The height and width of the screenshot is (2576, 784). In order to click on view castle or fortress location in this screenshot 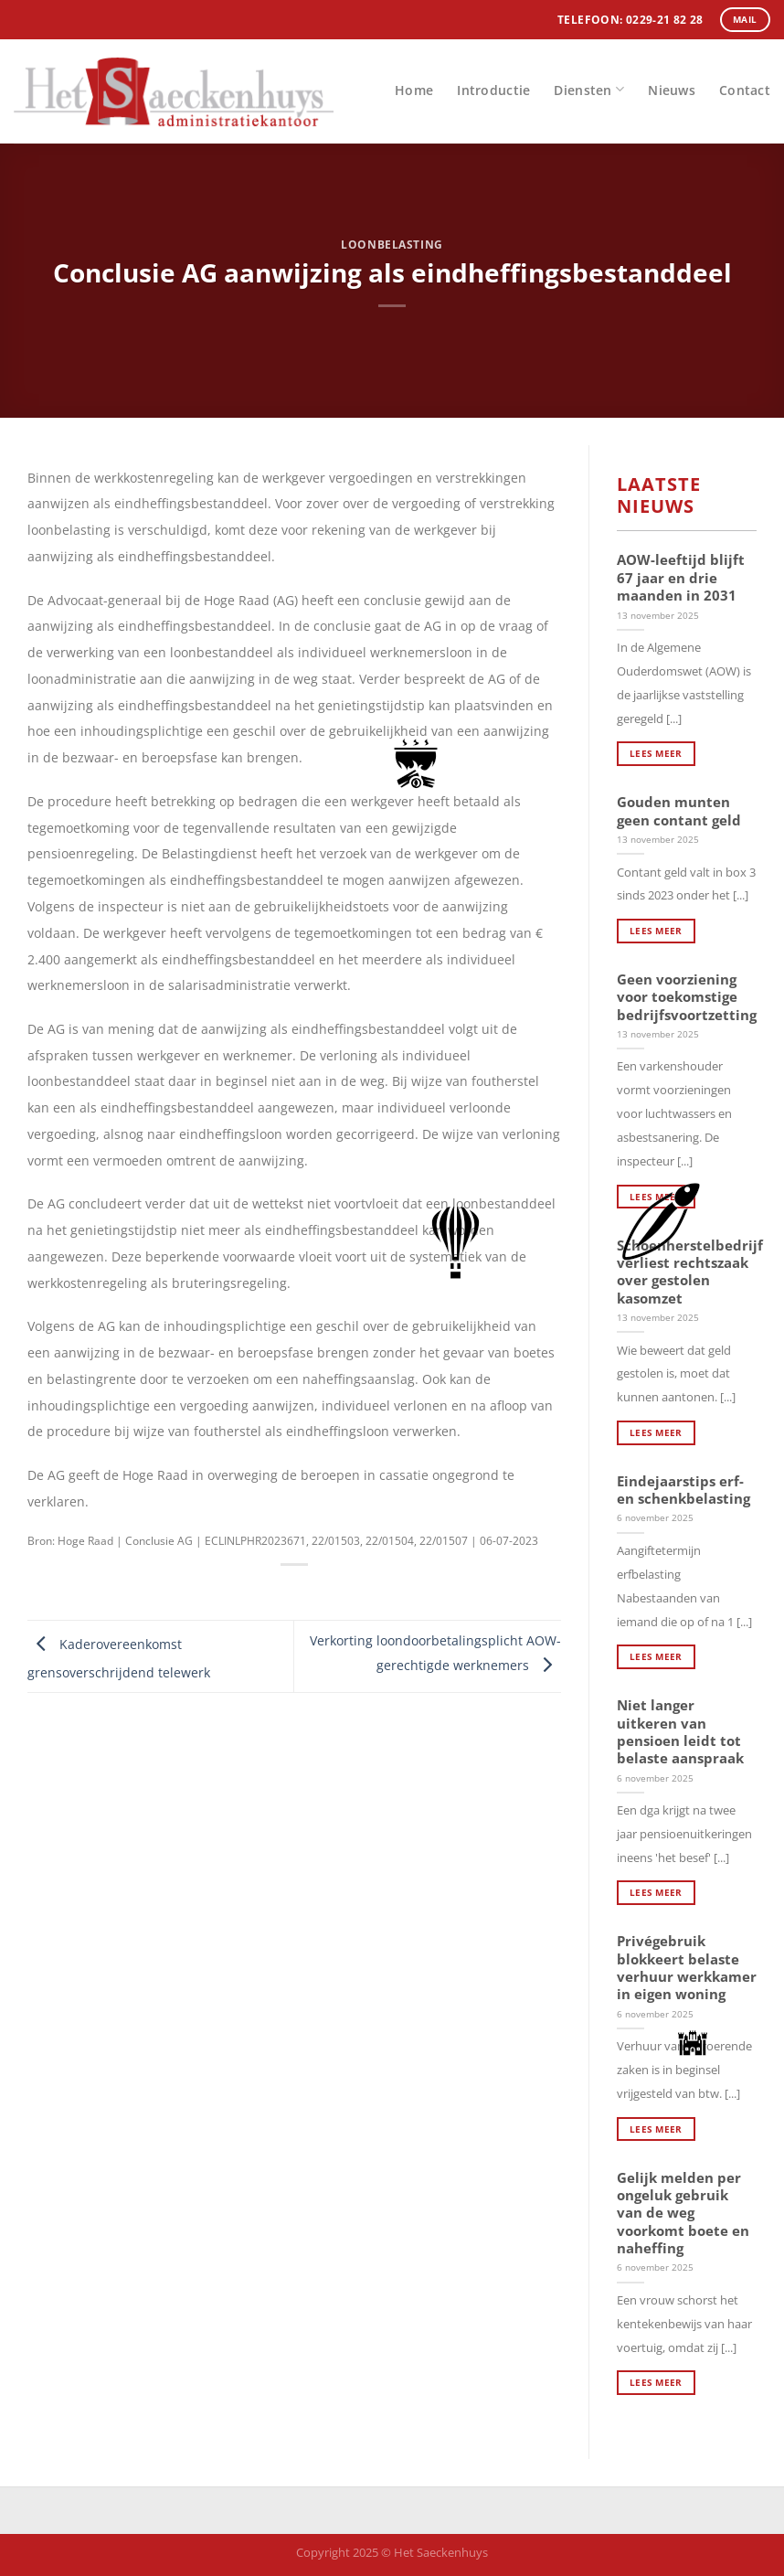, I will do `click(693, 2041)`.